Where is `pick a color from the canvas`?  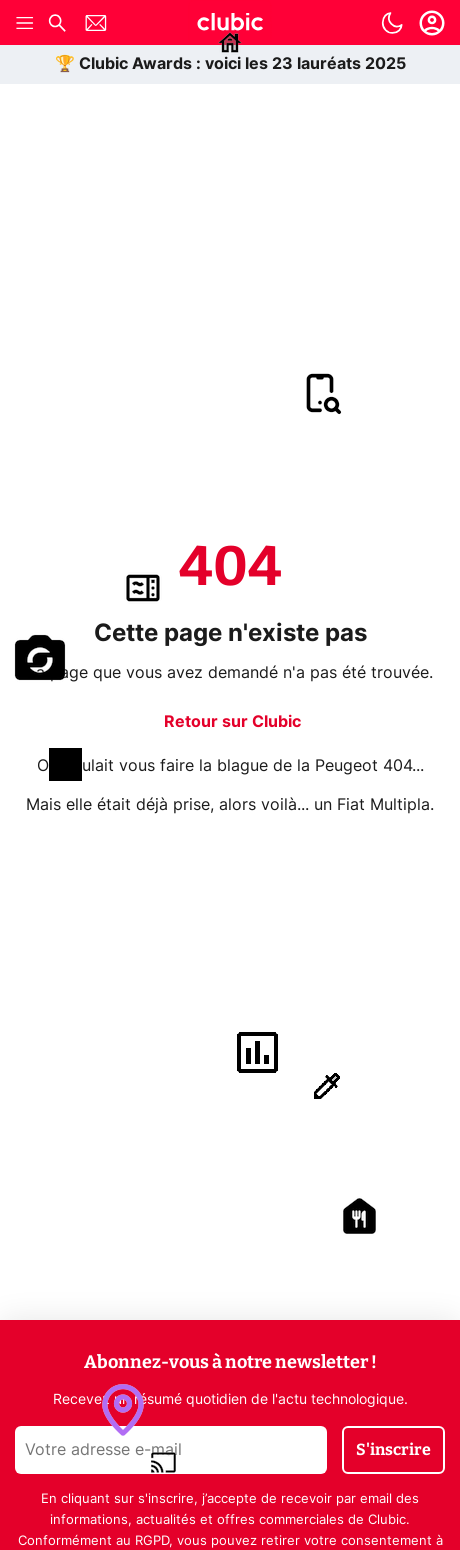
pick a color from the canvas is located at coordinates (327, 1086).